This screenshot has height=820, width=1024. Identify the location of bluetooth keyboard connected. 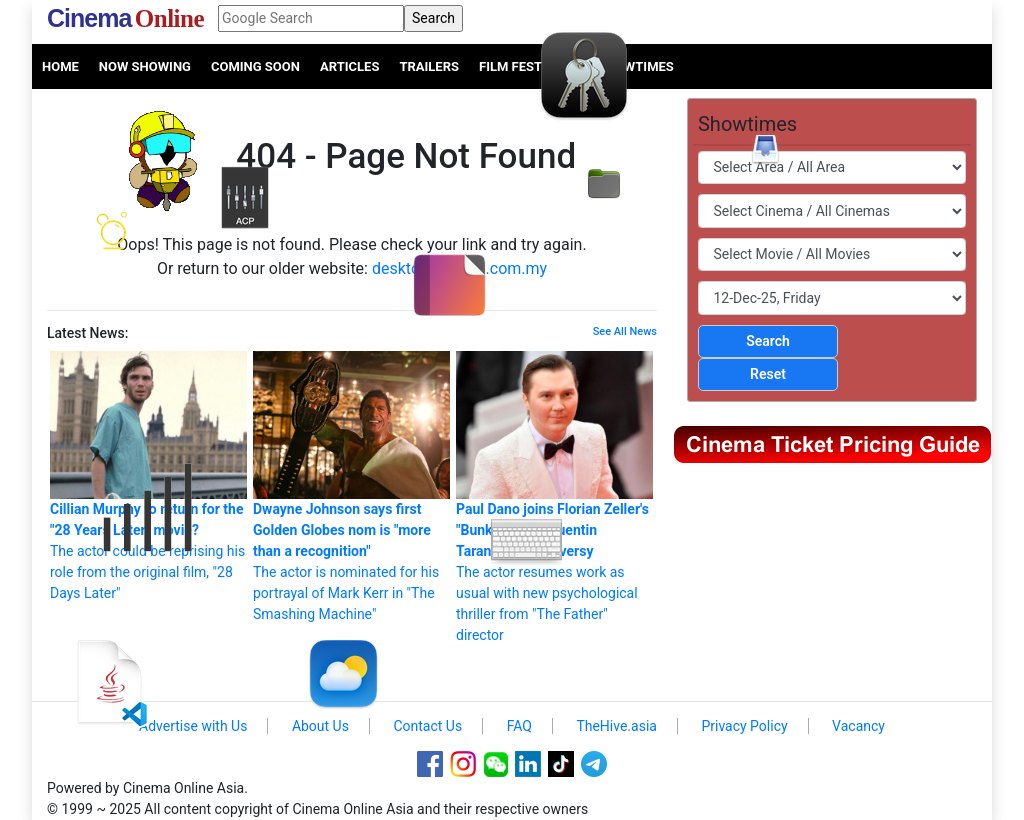
(526, 531).